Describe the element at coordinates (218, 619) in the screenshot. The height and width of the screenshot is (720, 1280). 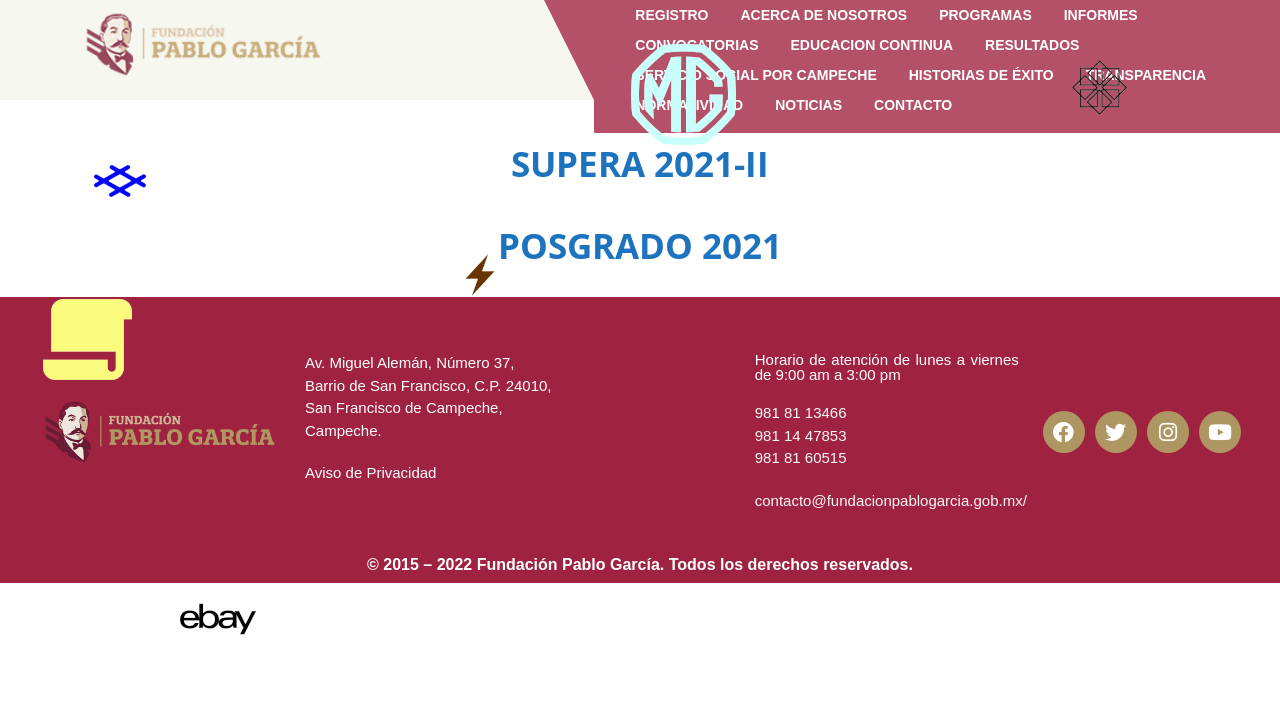
I see `open the eBay app` at that location.